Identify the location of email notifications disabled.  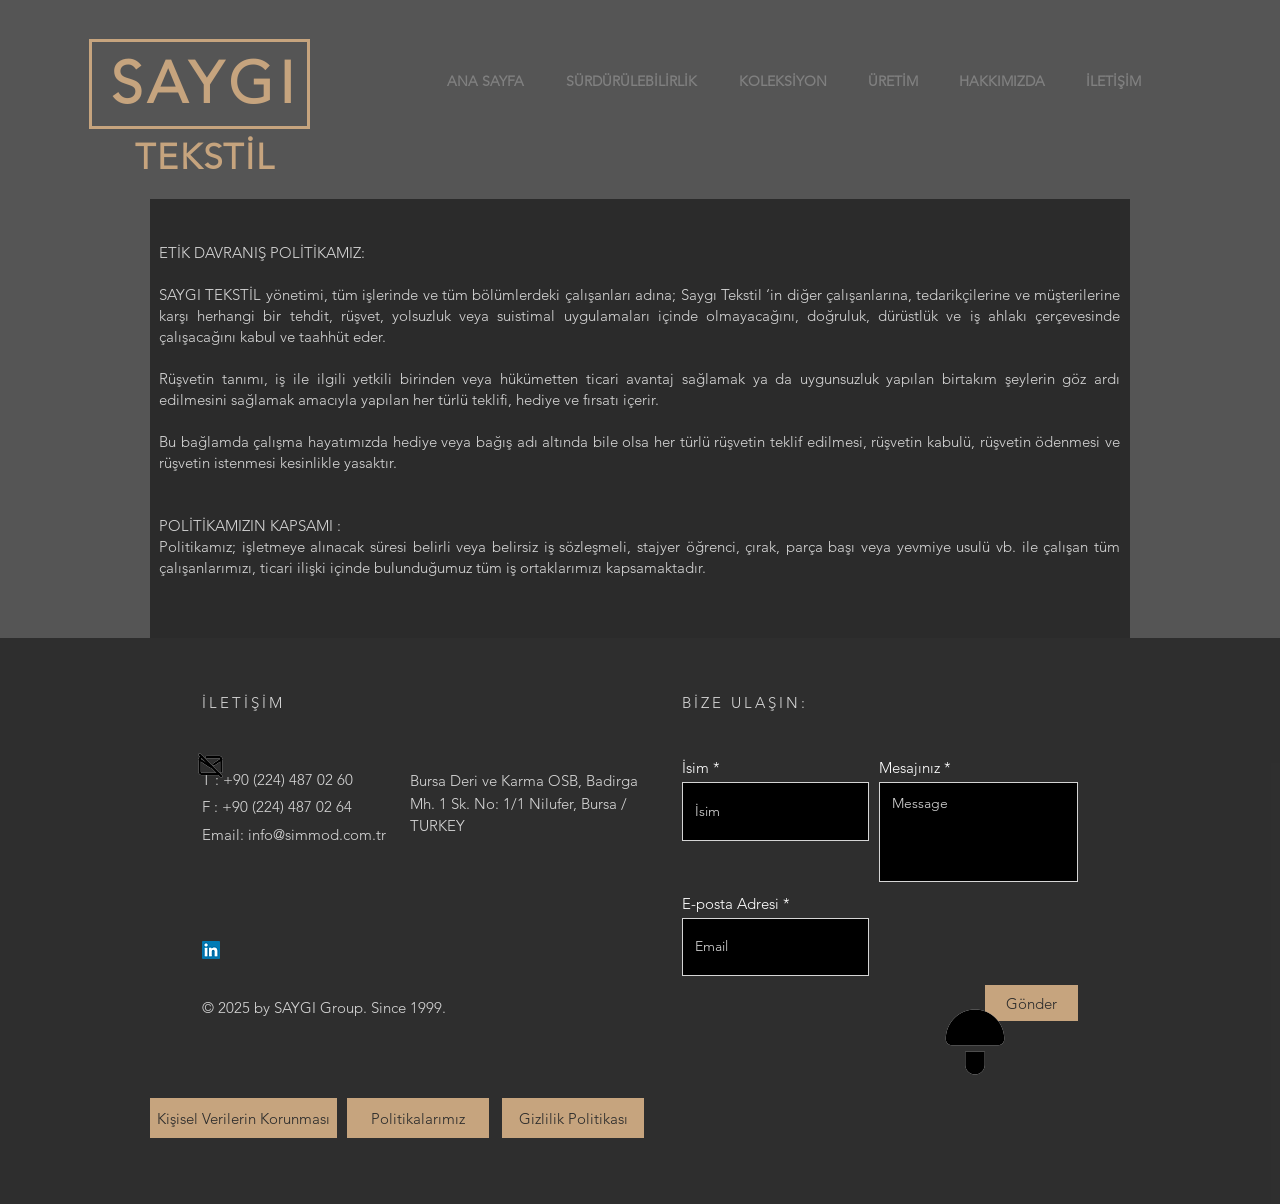
(210, 765).